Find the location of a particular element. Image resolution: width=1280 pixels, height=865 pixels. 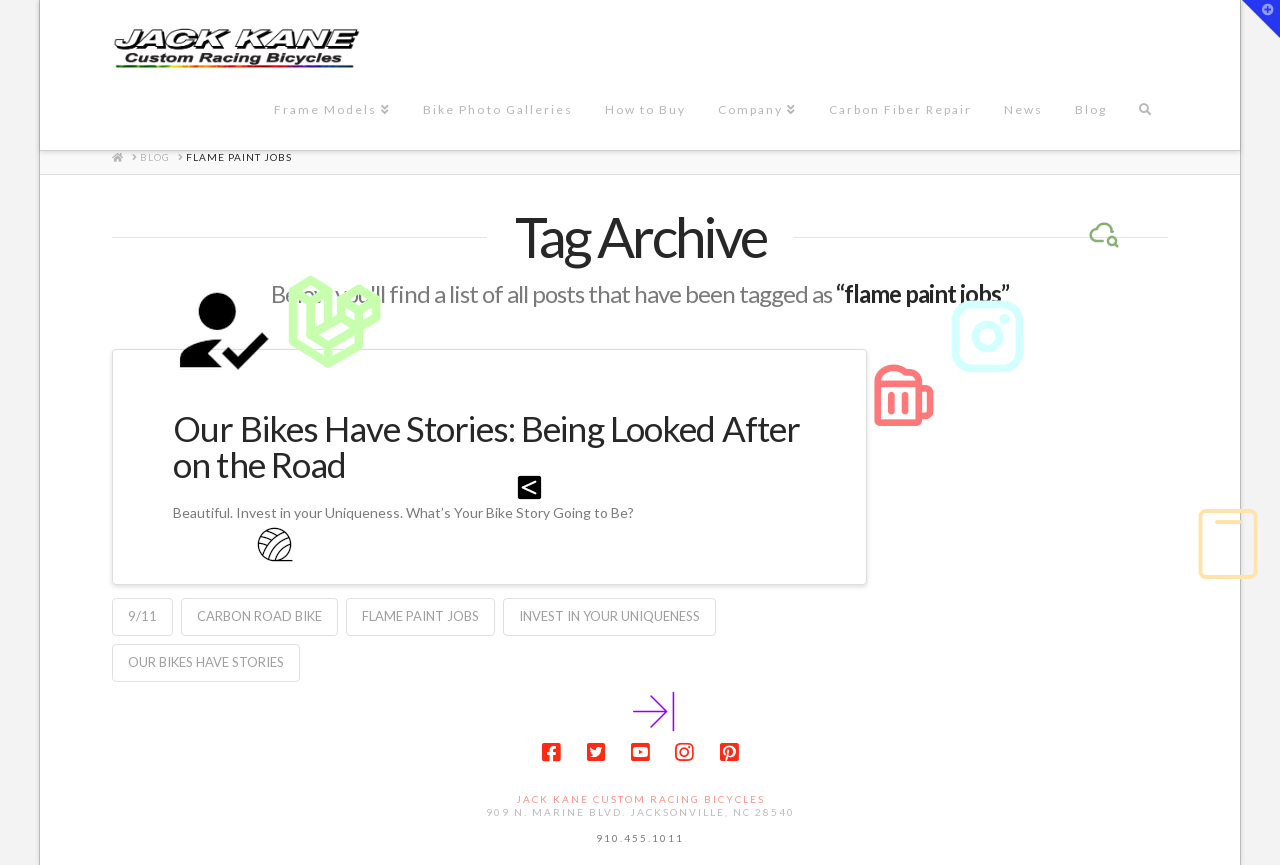

navigate to previous item or page is located at coordinates (529, 487).